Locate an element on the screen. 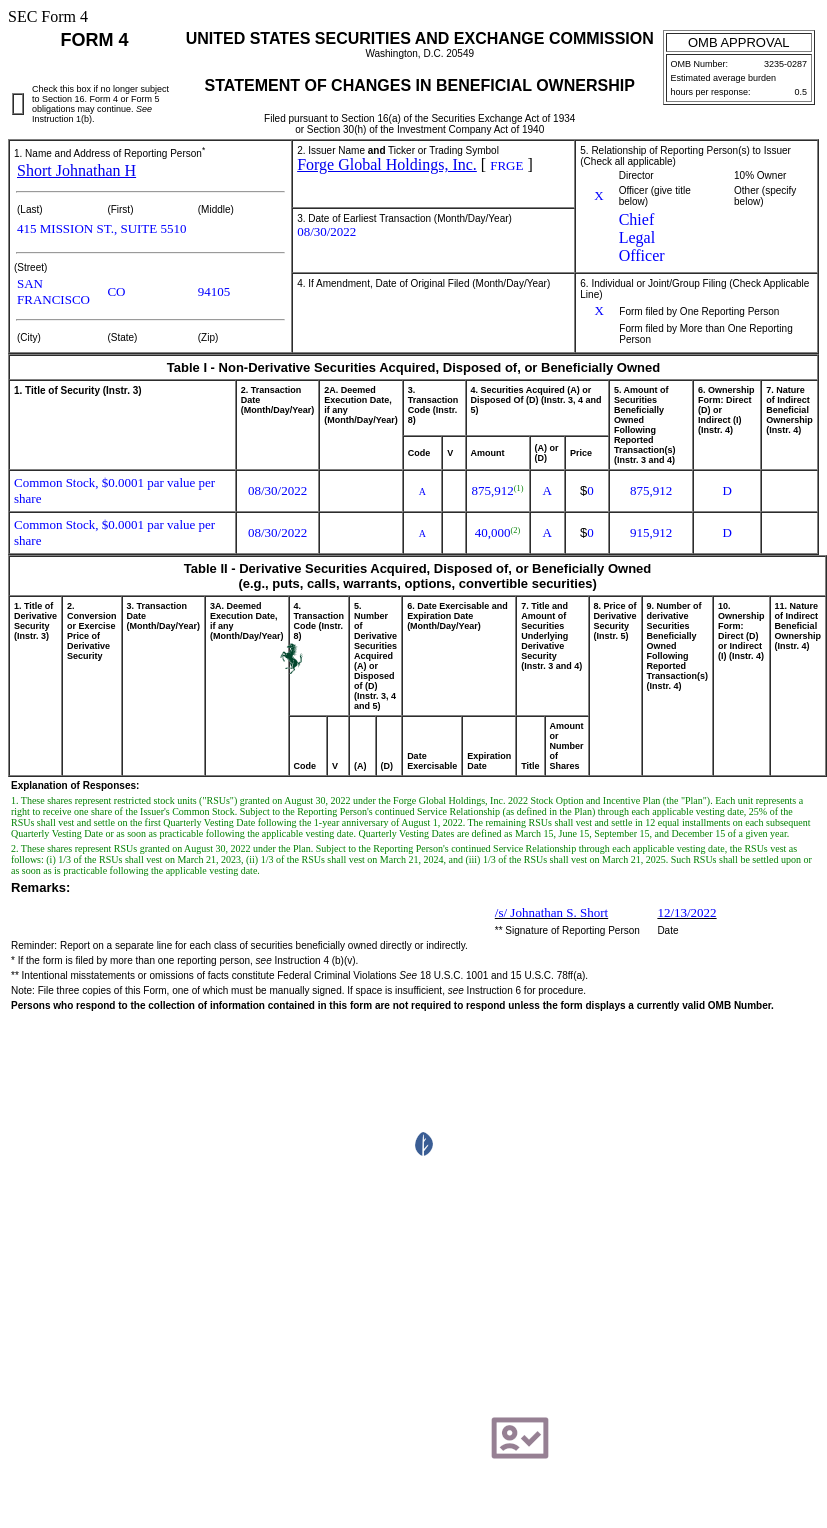 This screenshot has height=1528, width=827. october cms logo is located at coordinates (424, 1144).